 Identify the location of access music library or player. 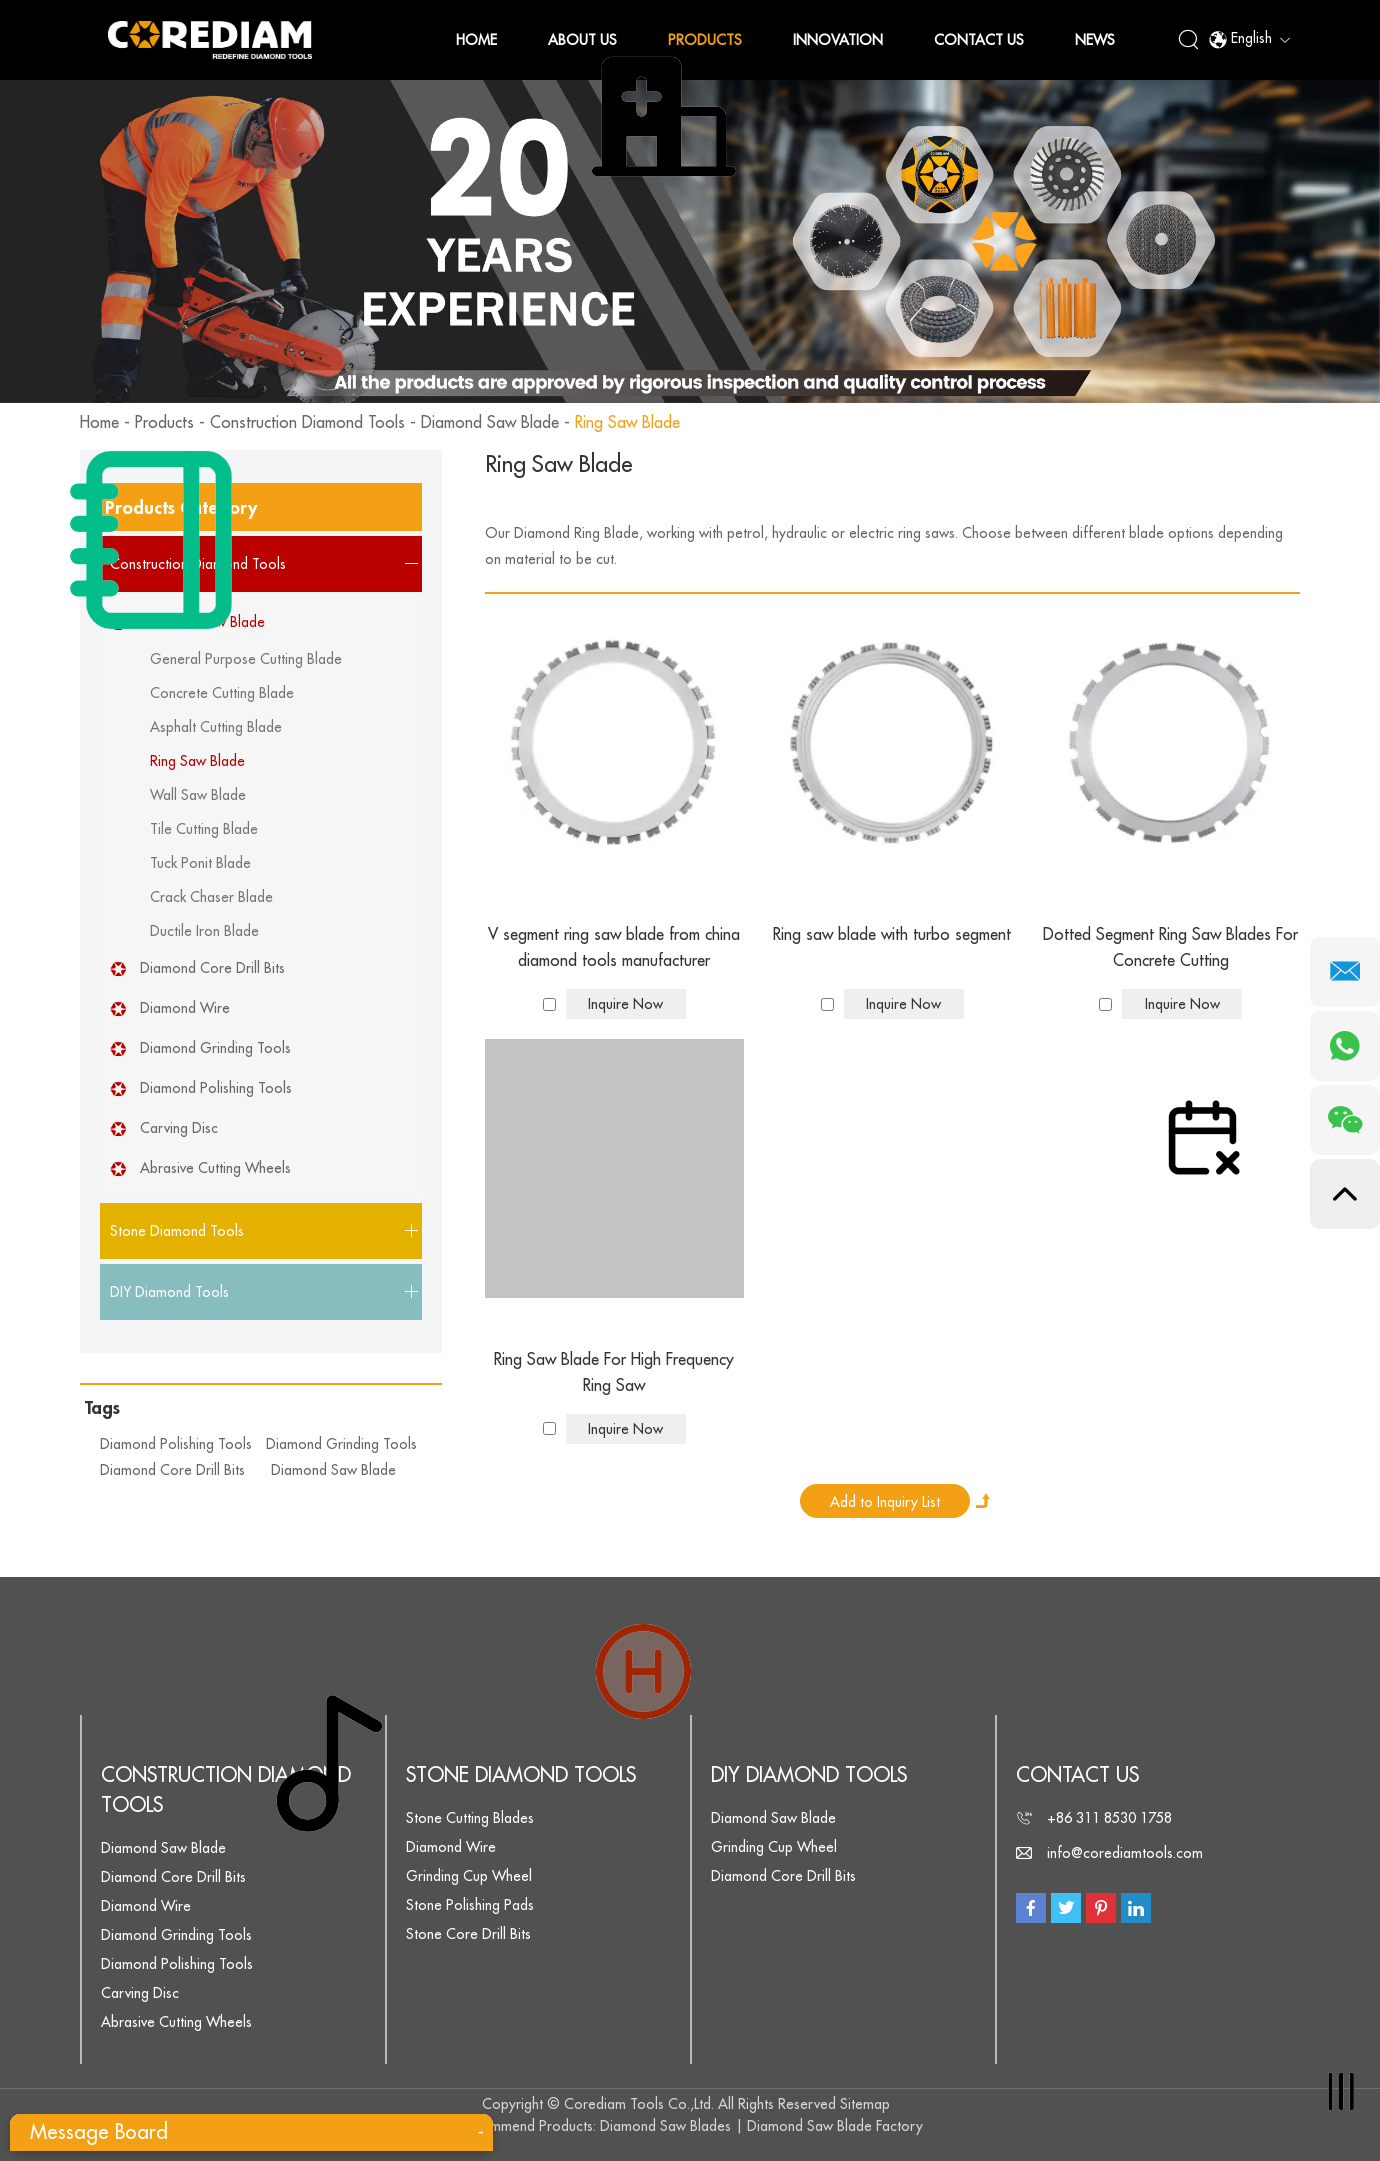
(332, 1763).